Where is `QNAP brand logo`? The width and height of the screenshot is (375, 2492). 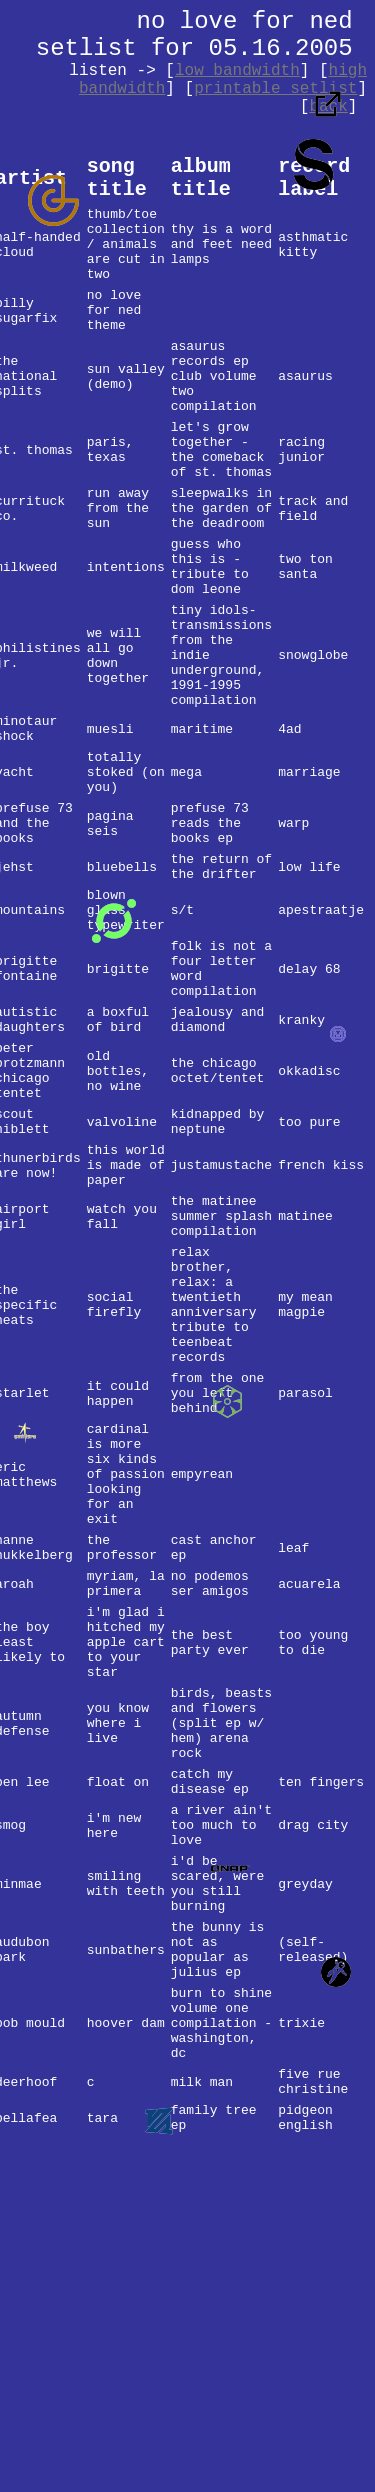 QNAP brand logo is located at coordinates (230, 1868).